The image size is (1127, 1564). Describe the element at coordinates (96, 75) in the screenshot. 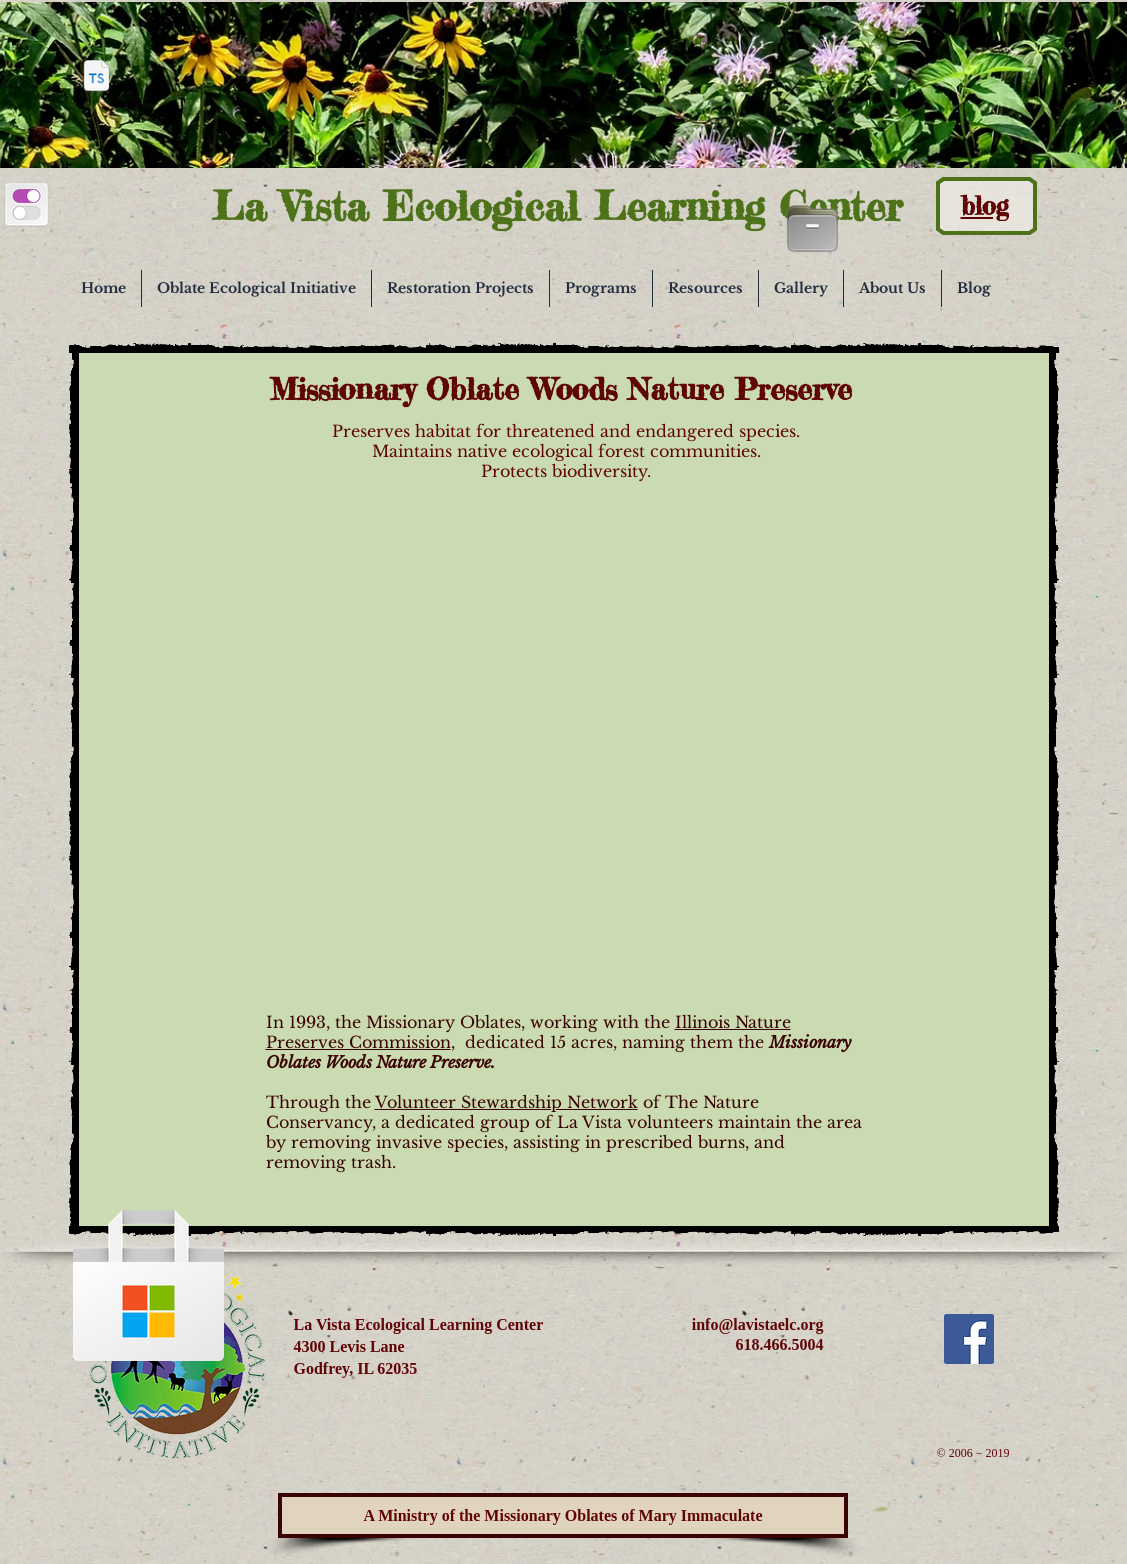

I see `a typescript source code file` at that location.